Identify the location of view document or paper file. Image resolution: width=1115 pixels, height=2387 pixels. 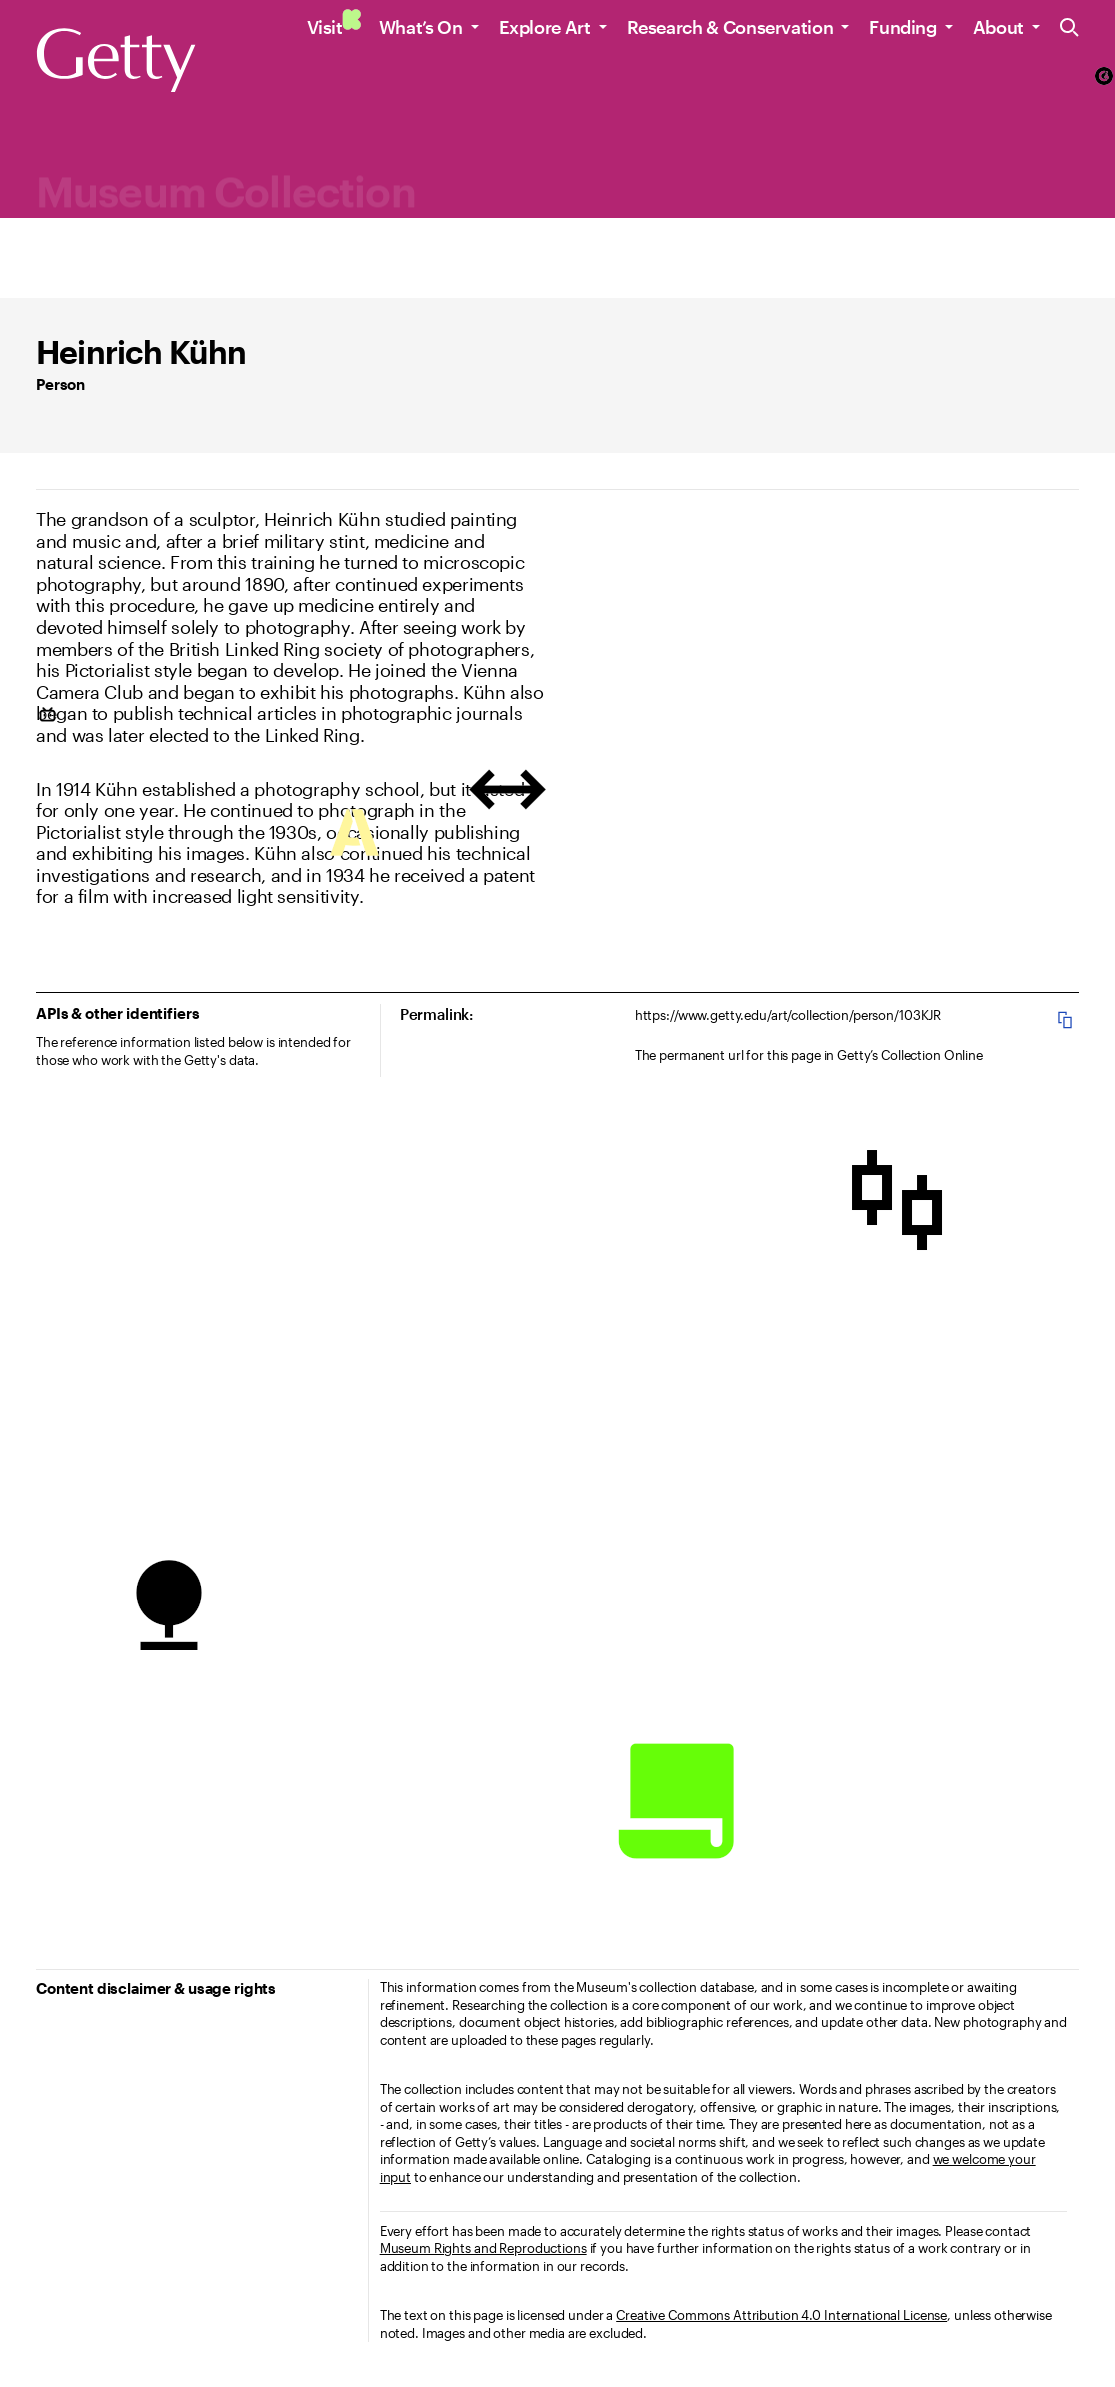
(682, 1801).